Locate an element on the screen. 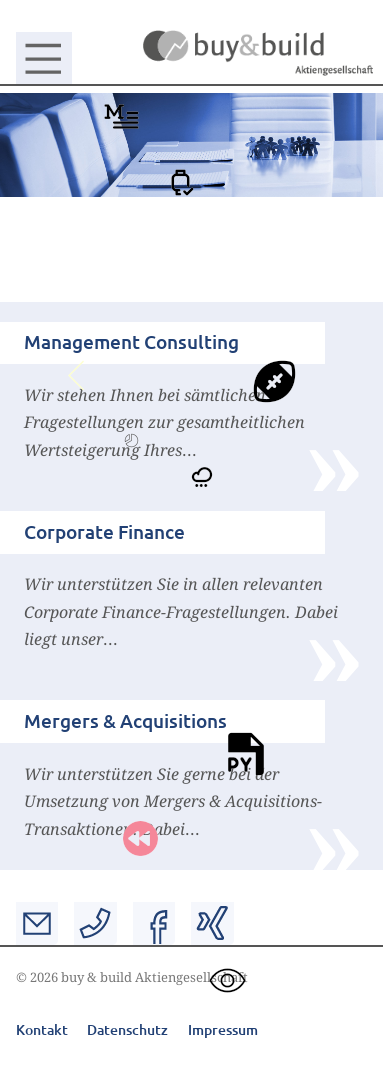  smartwatch successfully connected is located at coordinates (180, 182).